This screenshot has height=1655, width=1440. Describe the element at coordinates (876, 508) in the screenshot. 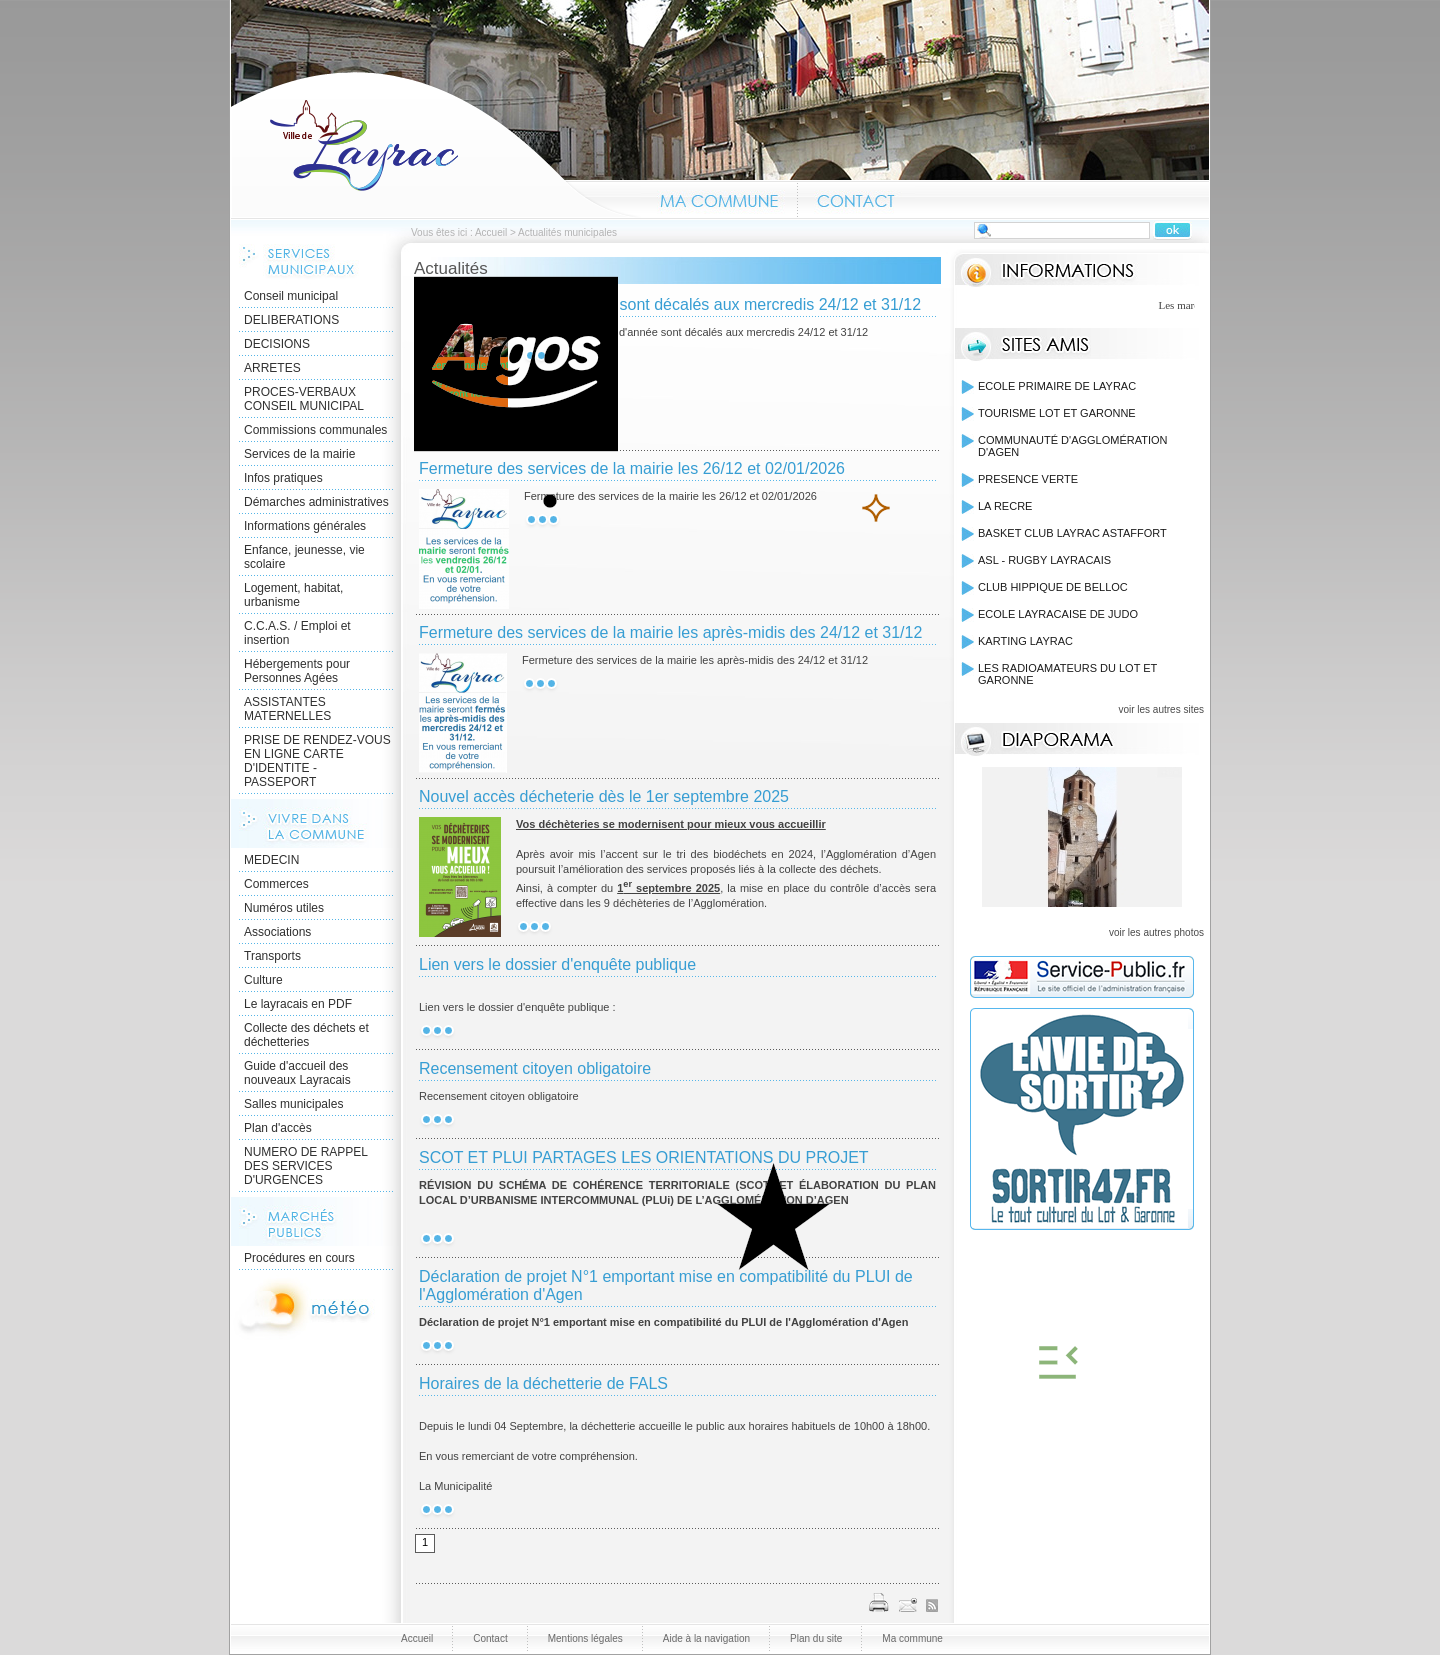

I see `indicates bright or sunny weather conditions` at that location.